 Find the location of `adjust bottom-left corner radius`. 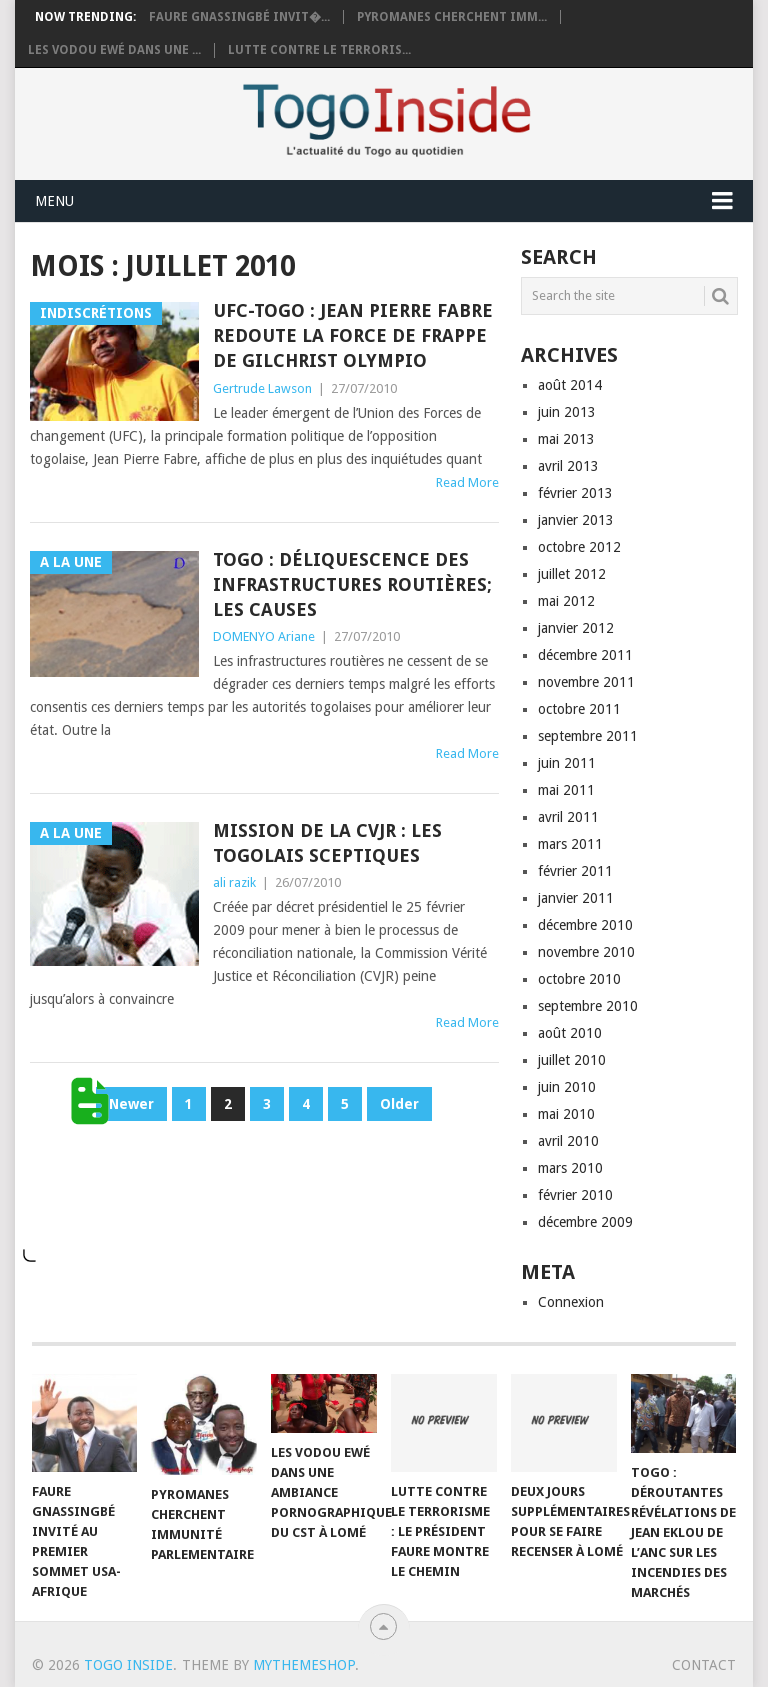

adjust bottom-left corner radius is located at coordinates (29, 1255).